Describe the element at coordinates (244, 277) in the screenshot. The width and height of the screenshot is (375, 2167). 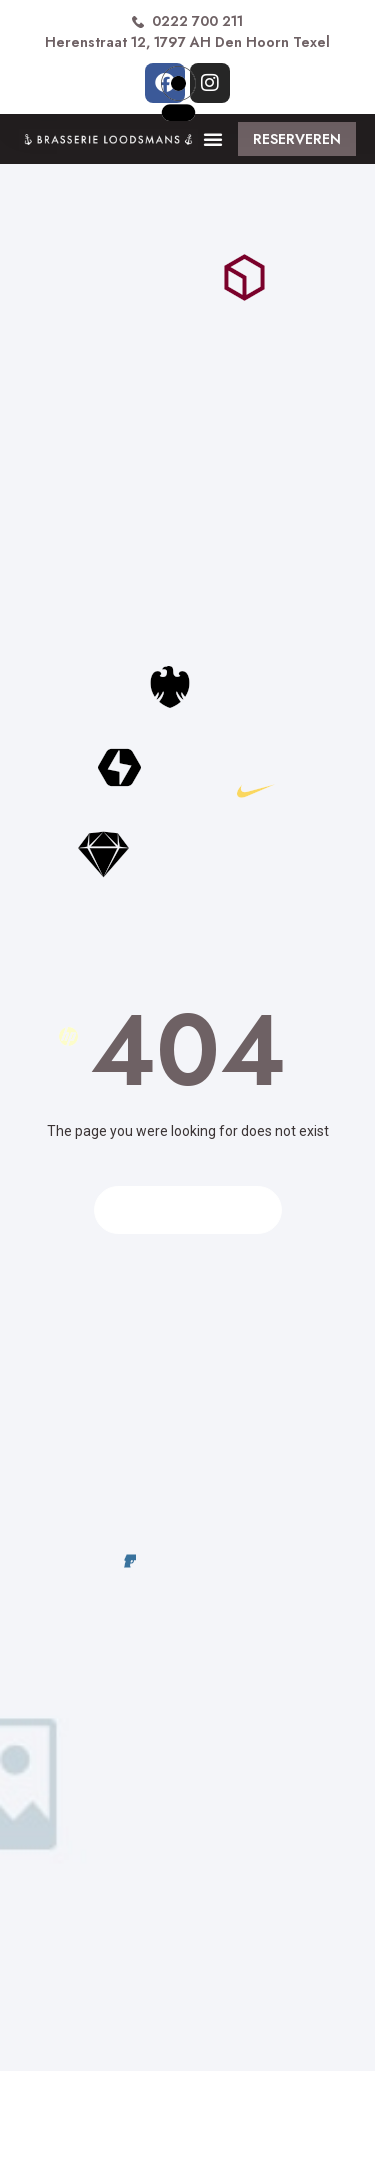
I see `open box app or package tracking` at that location.